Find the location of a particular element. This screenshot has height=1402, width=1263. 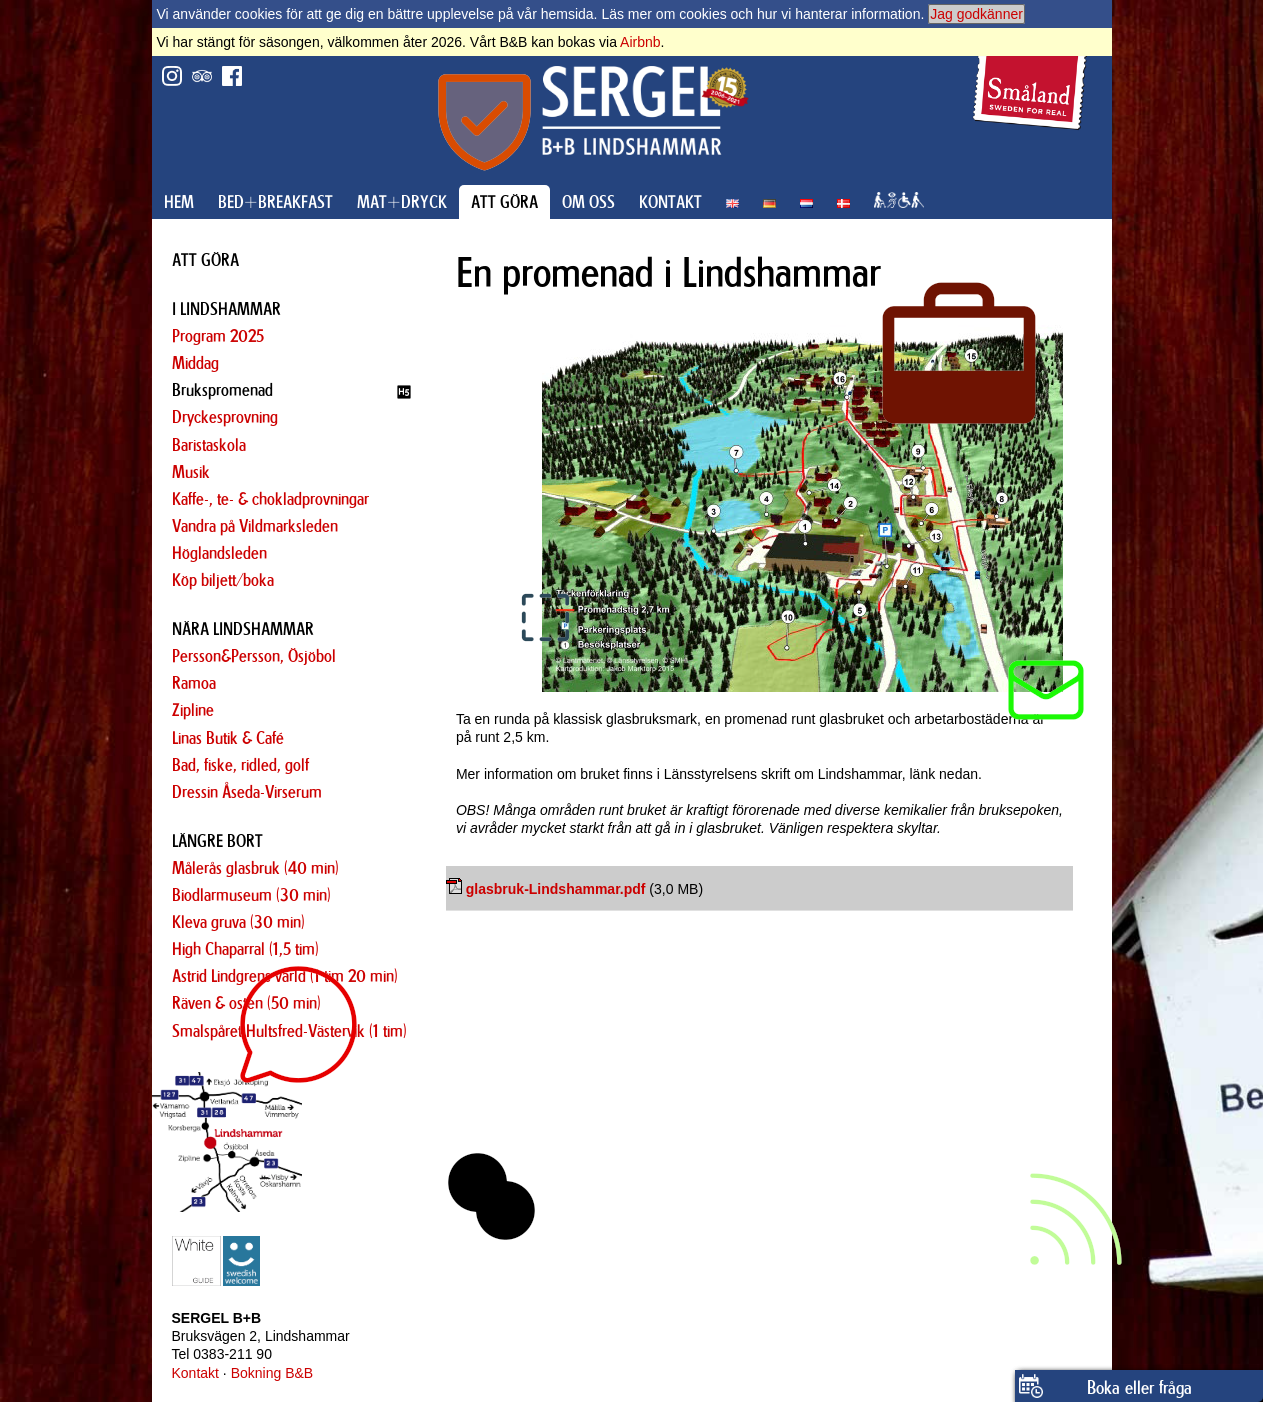

make a selection on the canvas is located at coordinates (545, 617).